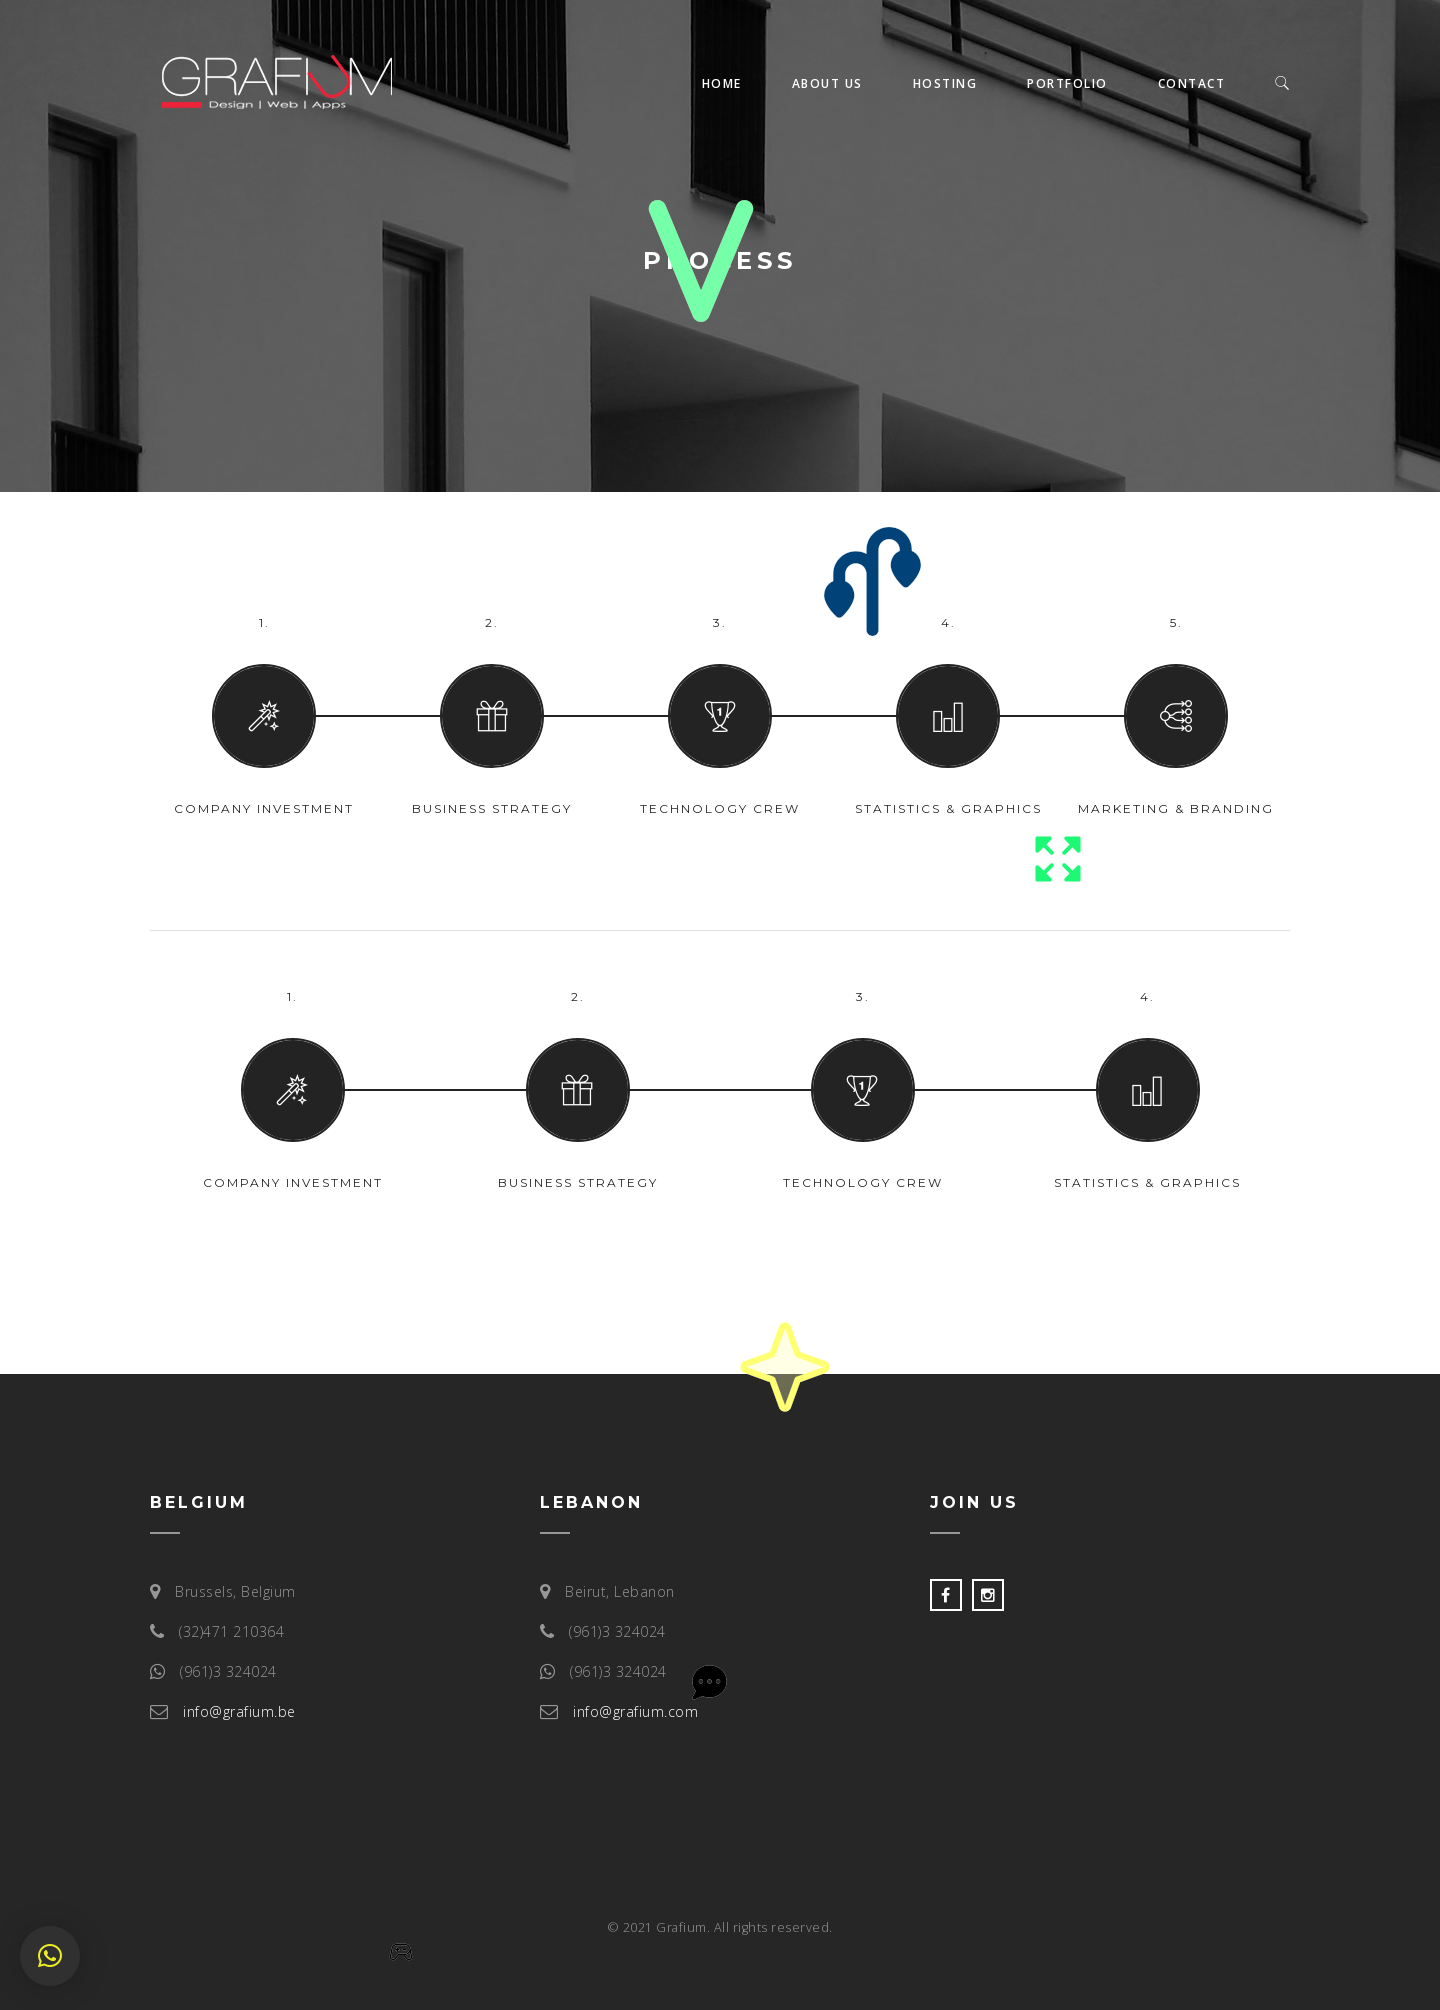  Describe the element at coordinates (401, 1952) in the screenshot. I see `access games or gaming features` at that location.